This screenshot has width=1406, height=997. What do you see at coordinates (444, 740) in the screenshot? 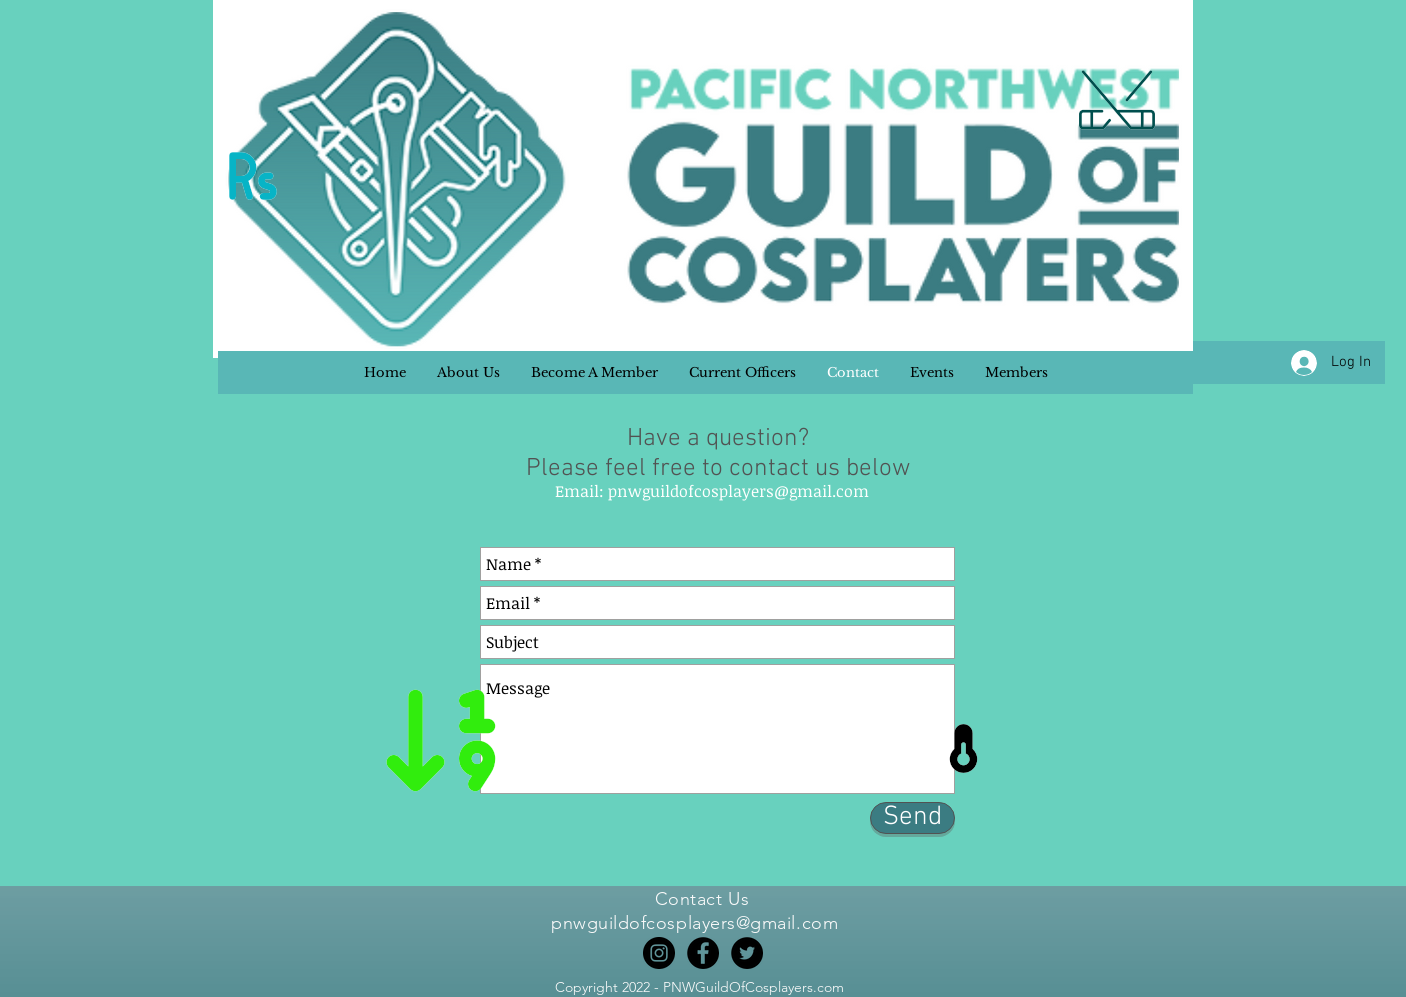
I see `sort items in ascending numerical order` at bounding box center [444, 740].